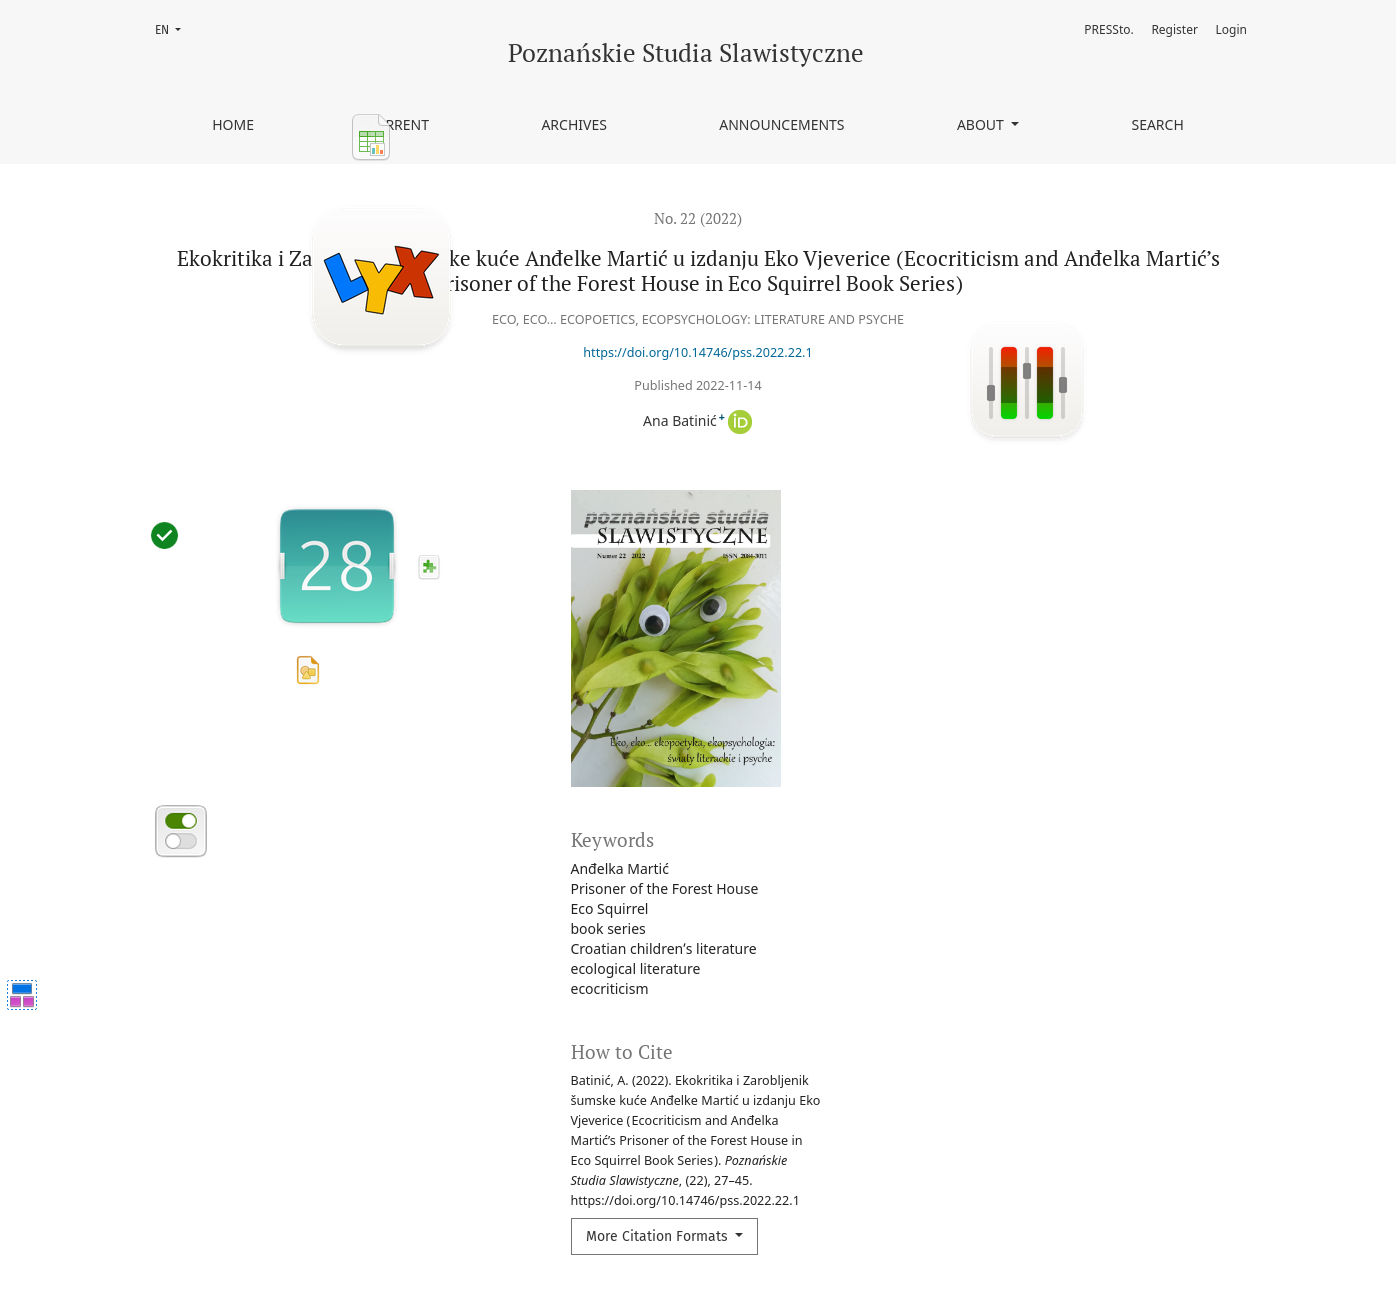 The height and width of the screenshot is (1297, 1396). Describe the element at coordinates (1027, 381) in the screenshot. I see `open mudita24 audio mixer application` at that location.